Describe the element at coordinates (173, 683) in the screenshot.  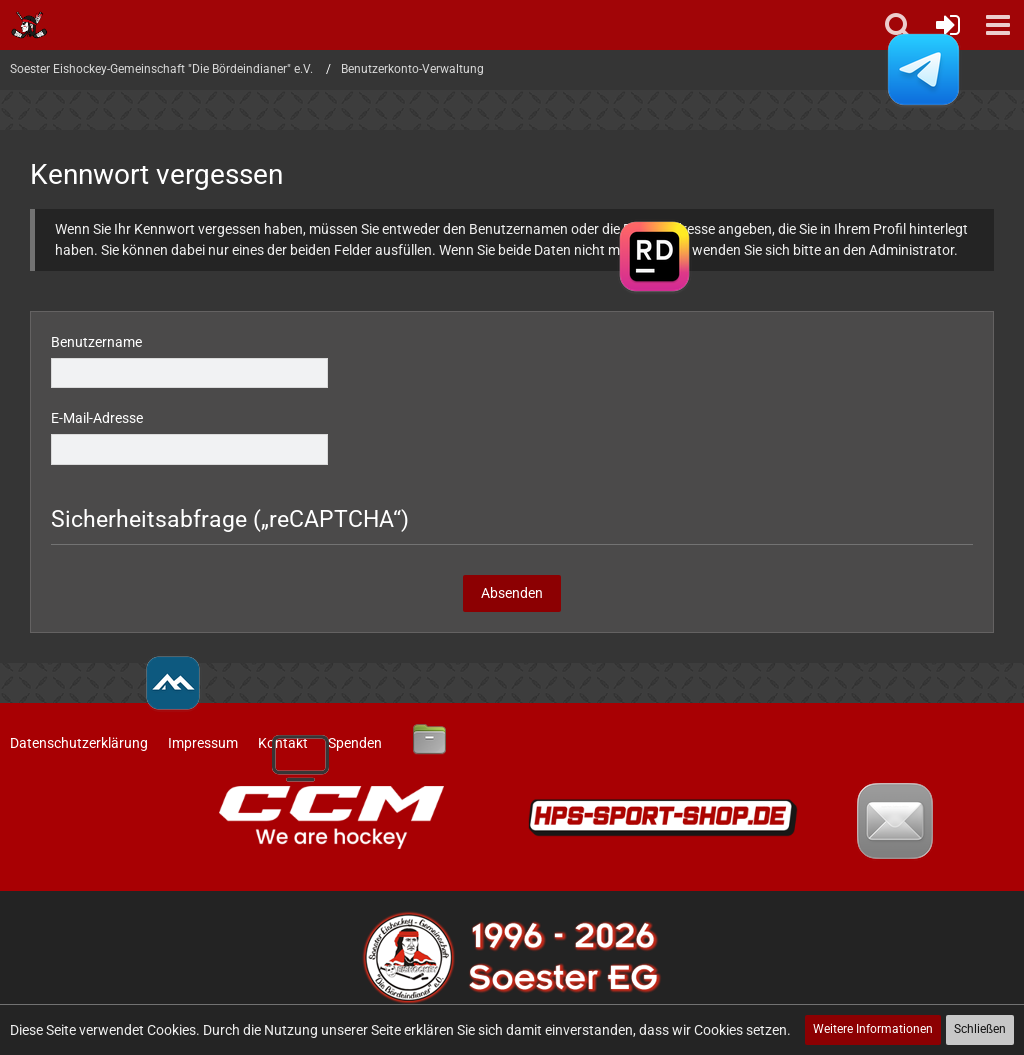
I see `open alpine linux application` at that location.